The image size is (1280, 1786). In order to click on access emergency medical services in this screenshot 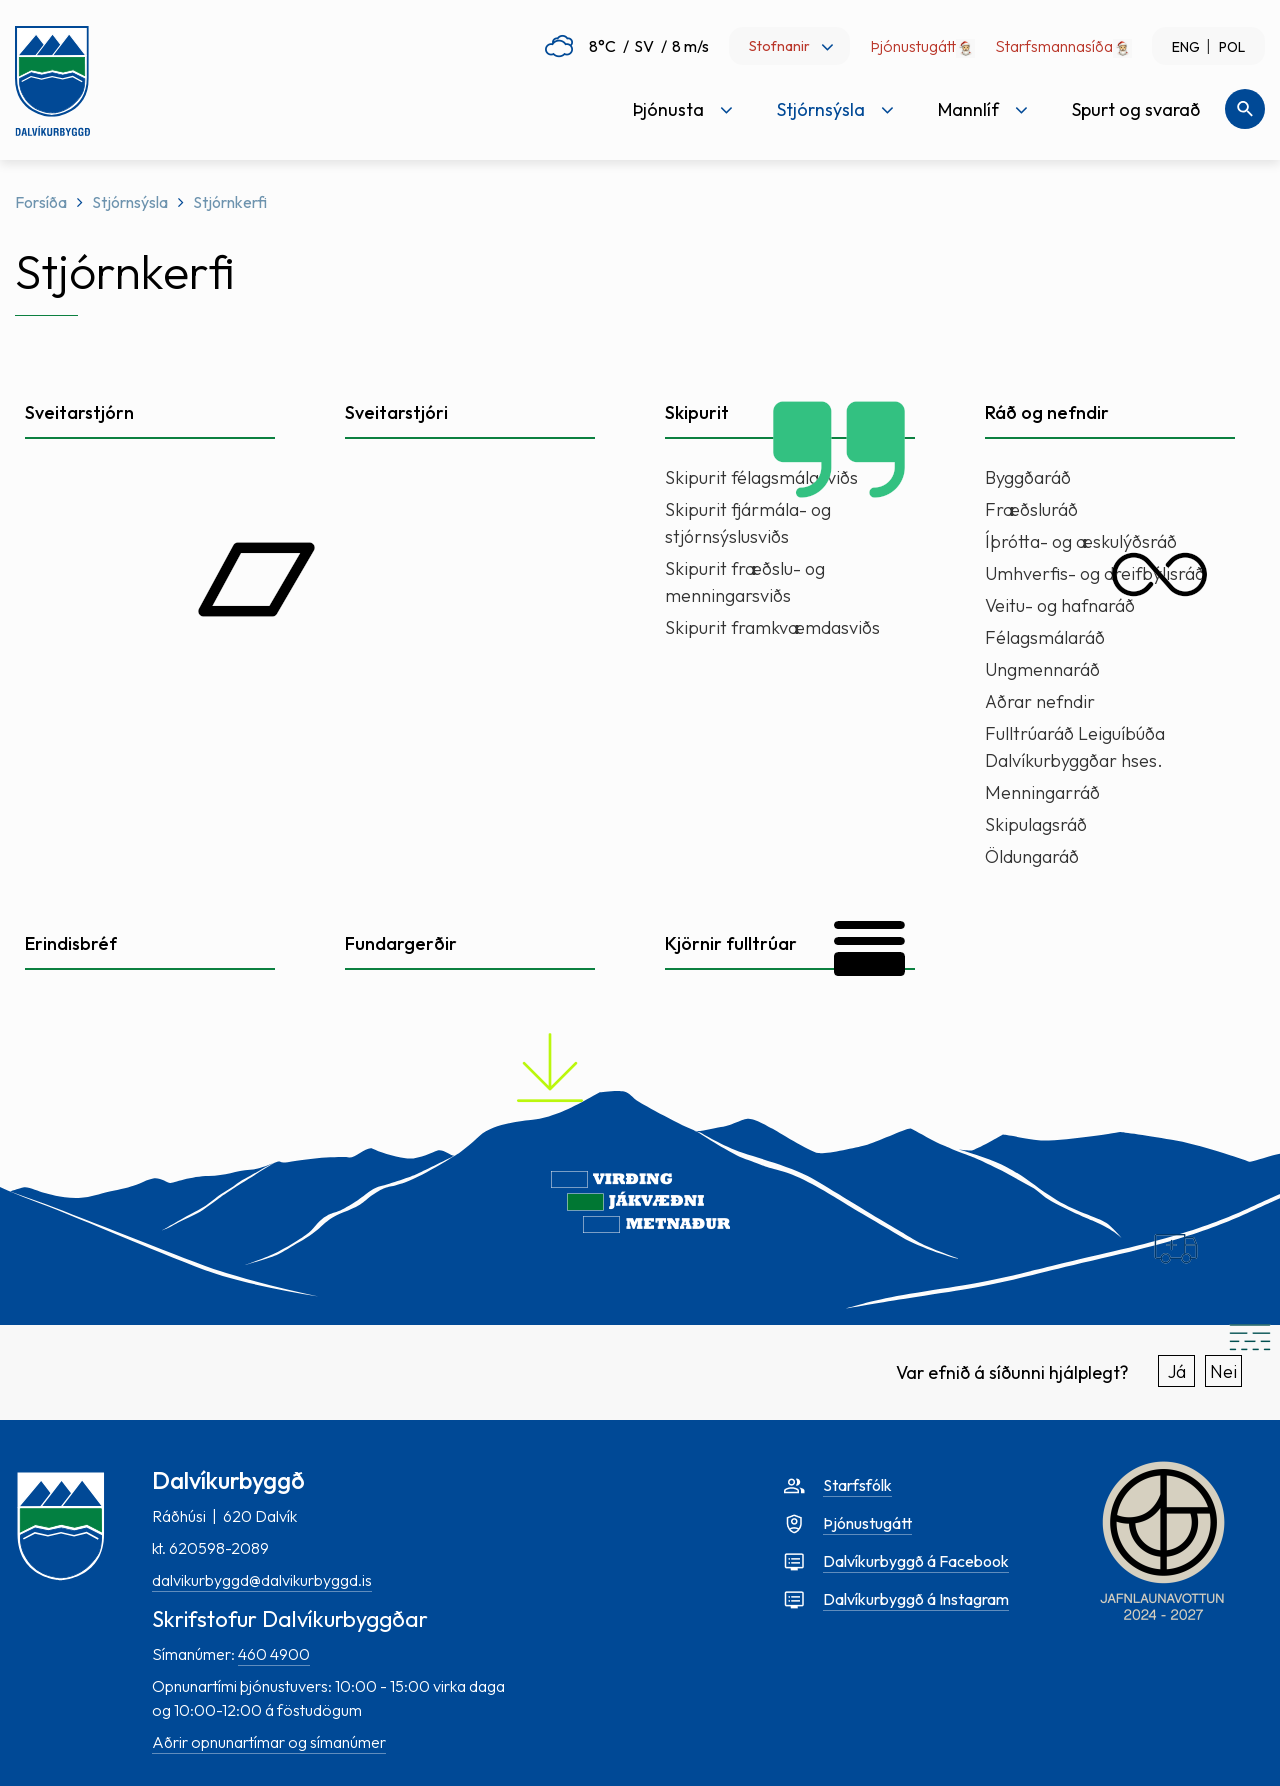, I will do `click(1174, 1246)`.